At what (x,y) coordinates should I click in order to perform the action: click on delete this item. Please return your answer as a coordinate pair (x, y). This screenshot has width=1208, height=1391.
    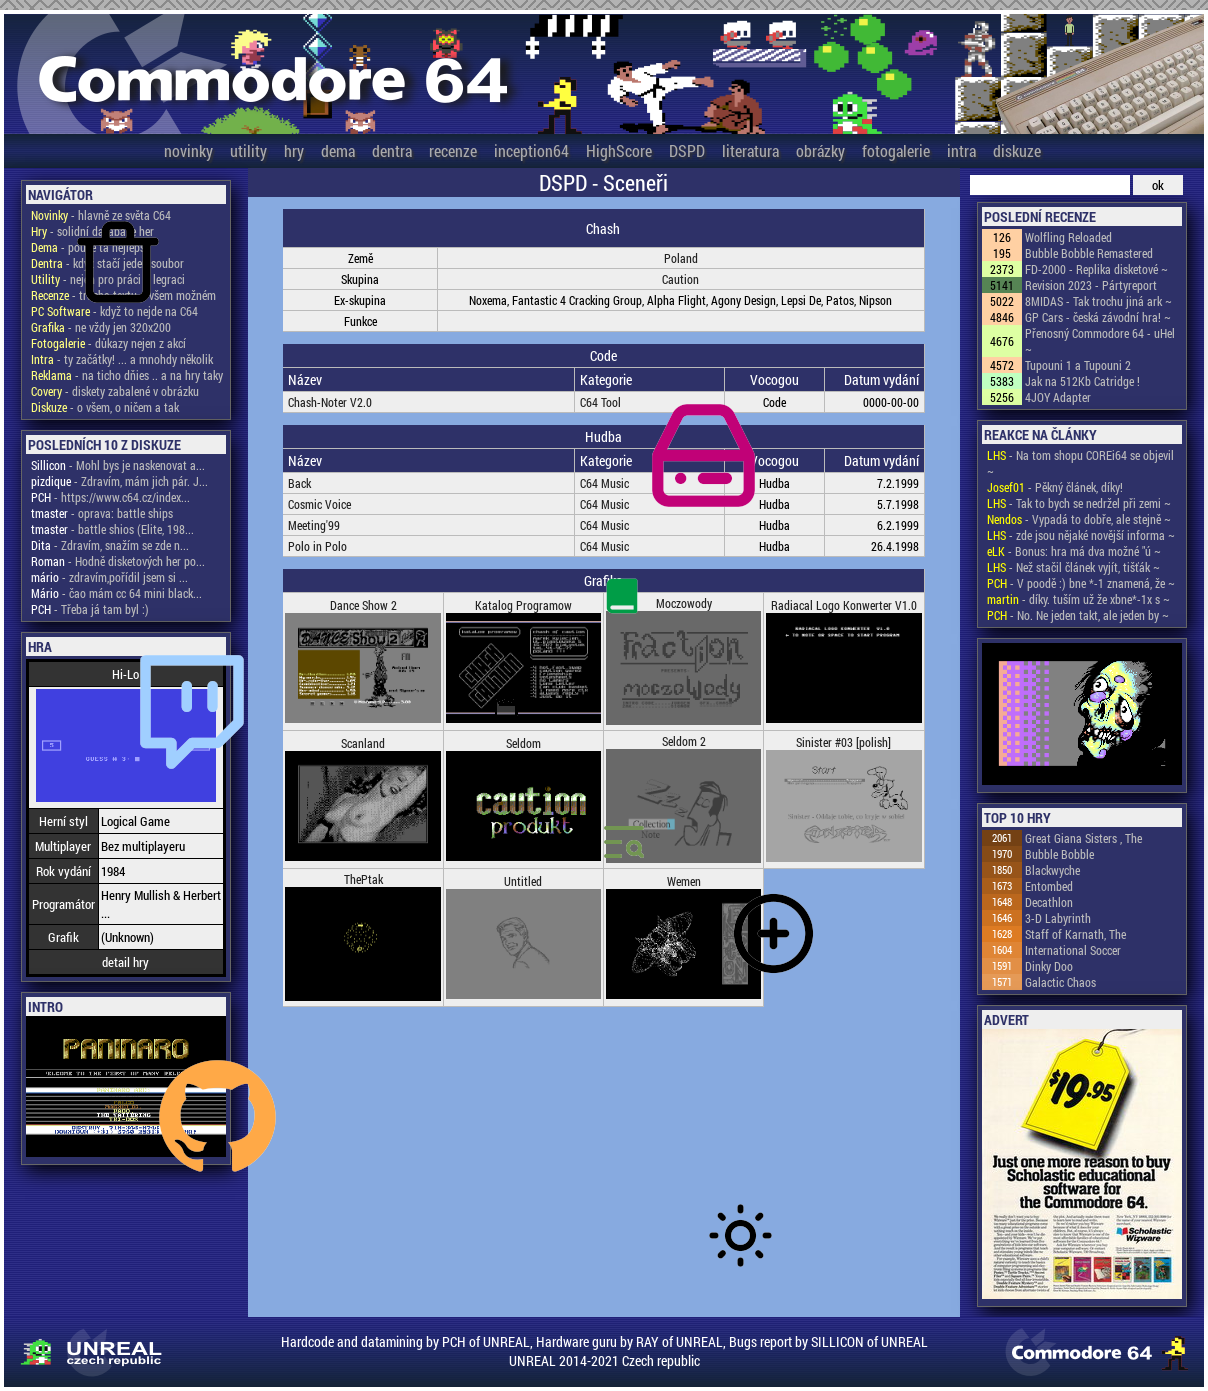
    Looking at the image, I should click on (118, 262).